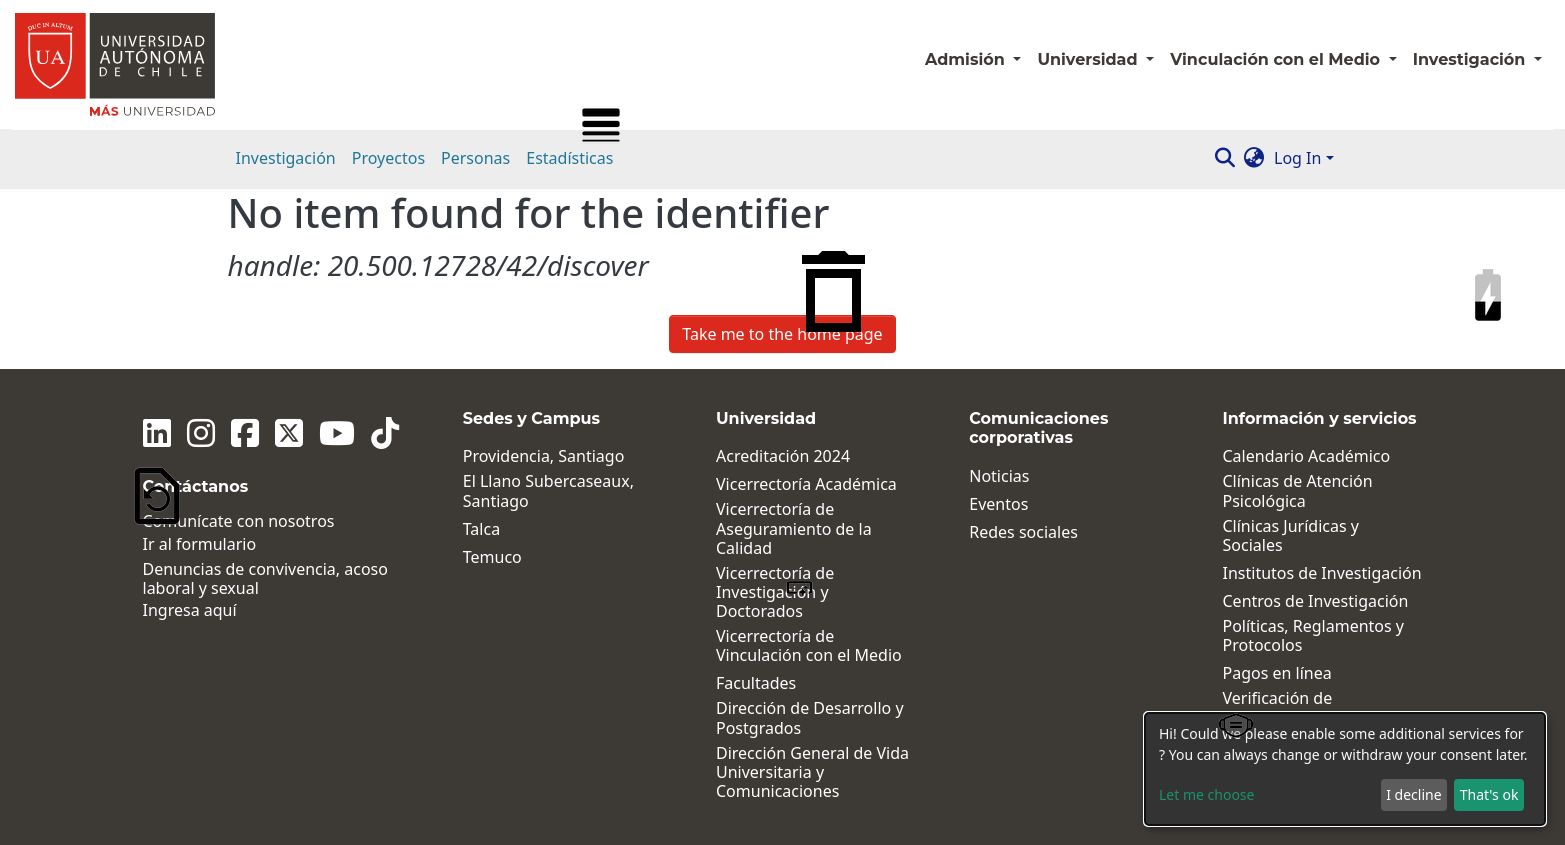 The height and width of the screenshot is (845, 1565). What do you see at coordinates (1236, 726) in the screenshot?
I see `health and safety guidelines or requirements` at bounding box center [1236, 726].